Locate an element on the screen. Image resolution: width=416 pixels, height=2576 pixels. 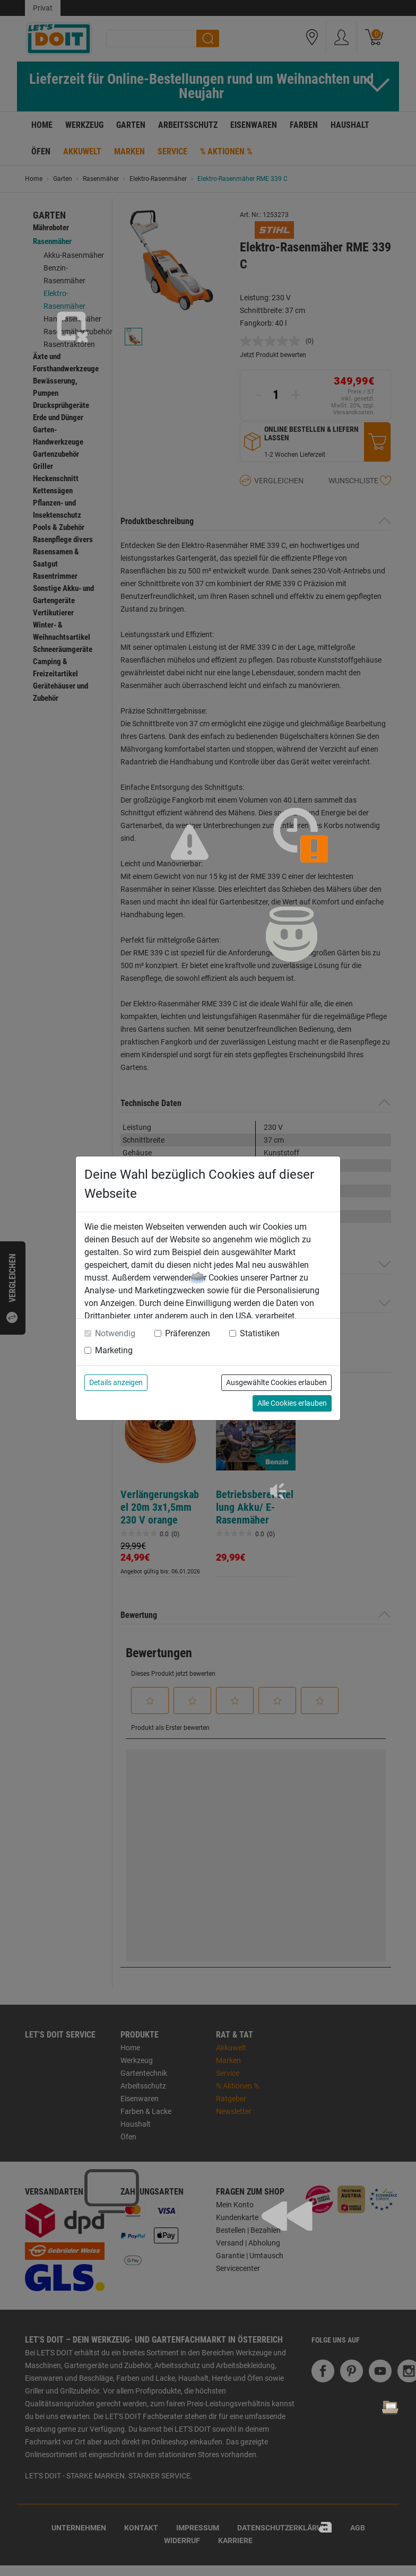
indicates a desktop computer or workstation is located at coordinates (111, 2189).